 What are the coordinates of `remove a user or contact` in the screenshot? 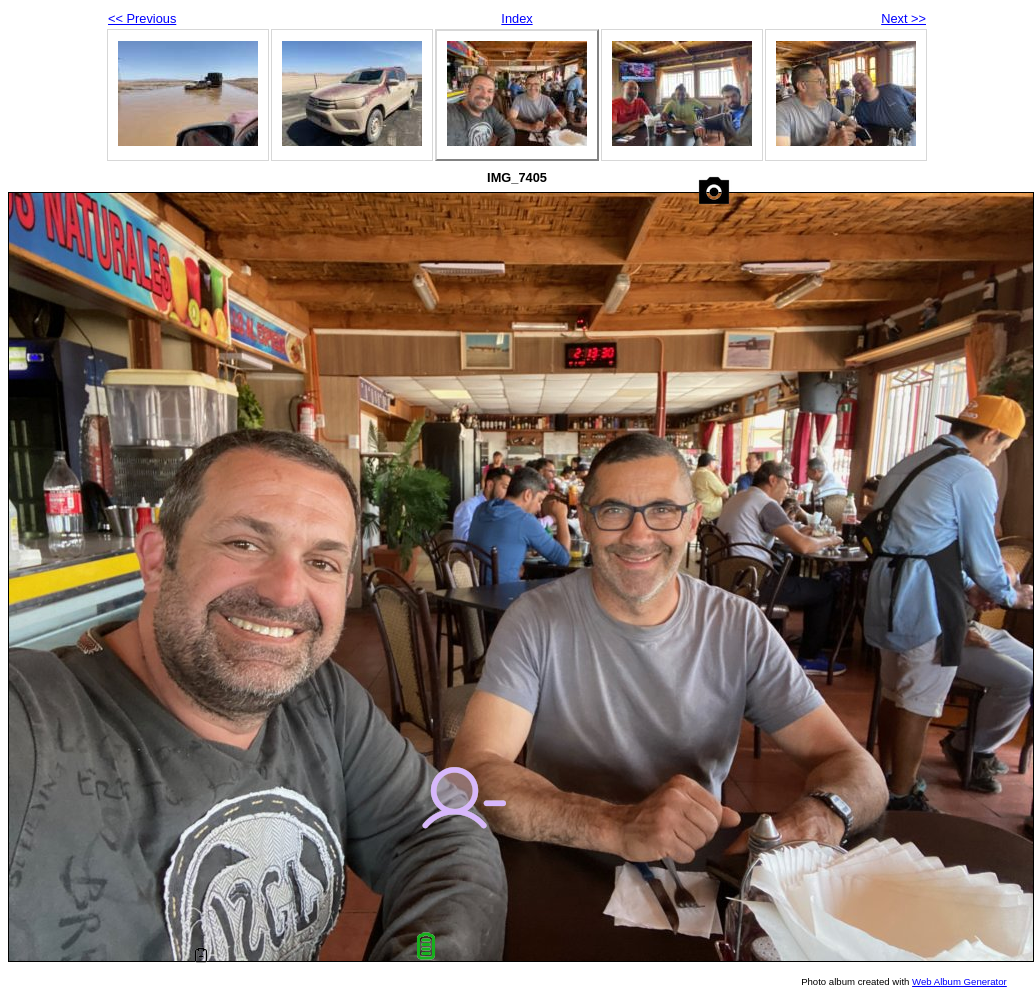 It's located at (461, 800).